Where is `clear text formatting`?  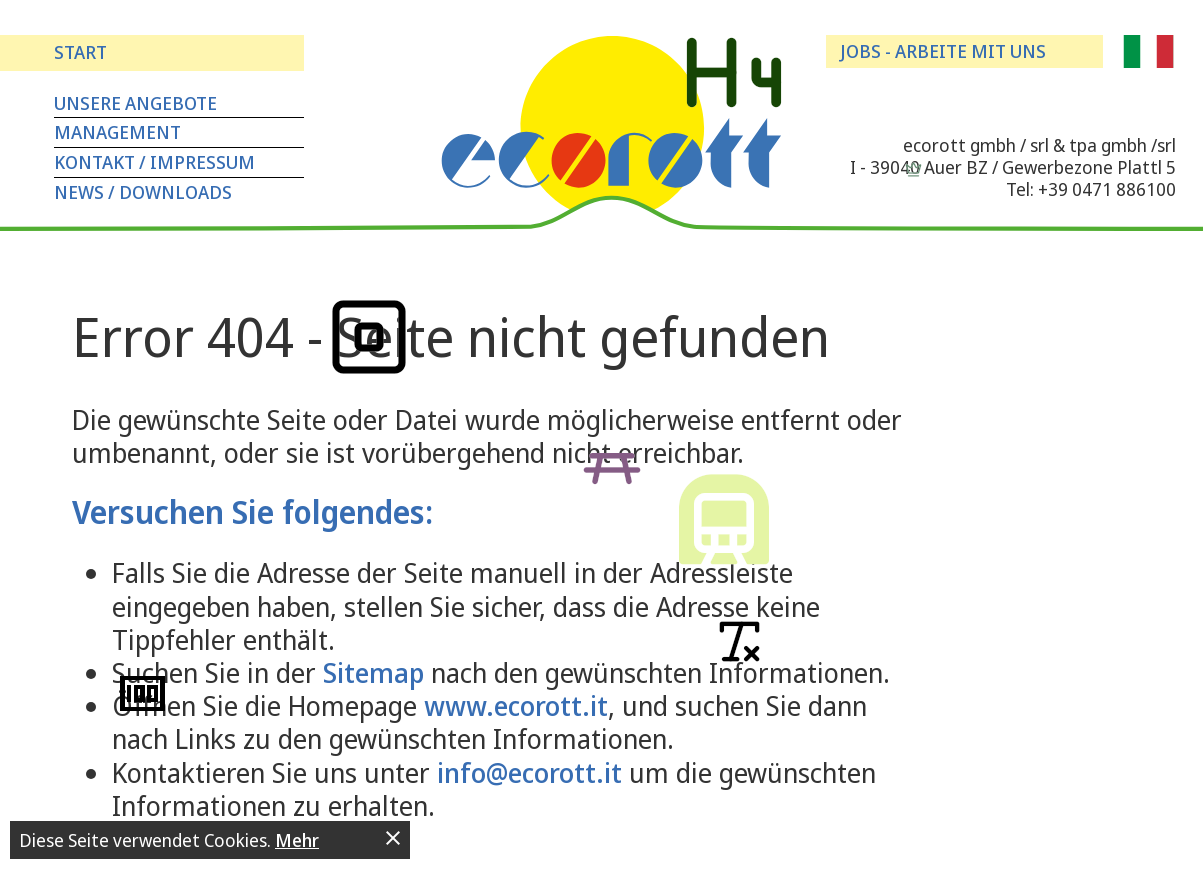
clear text formatting is located at coordinates (739, 641).